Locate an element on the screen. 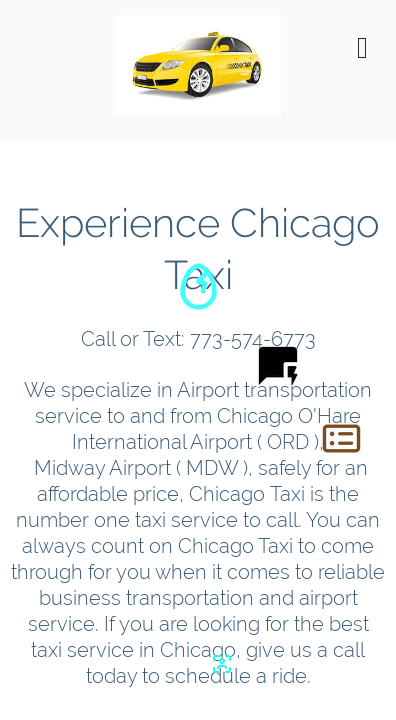 This screenshot has height=720, width=396. scan or verify user identity is located at coordinates (222, 664).